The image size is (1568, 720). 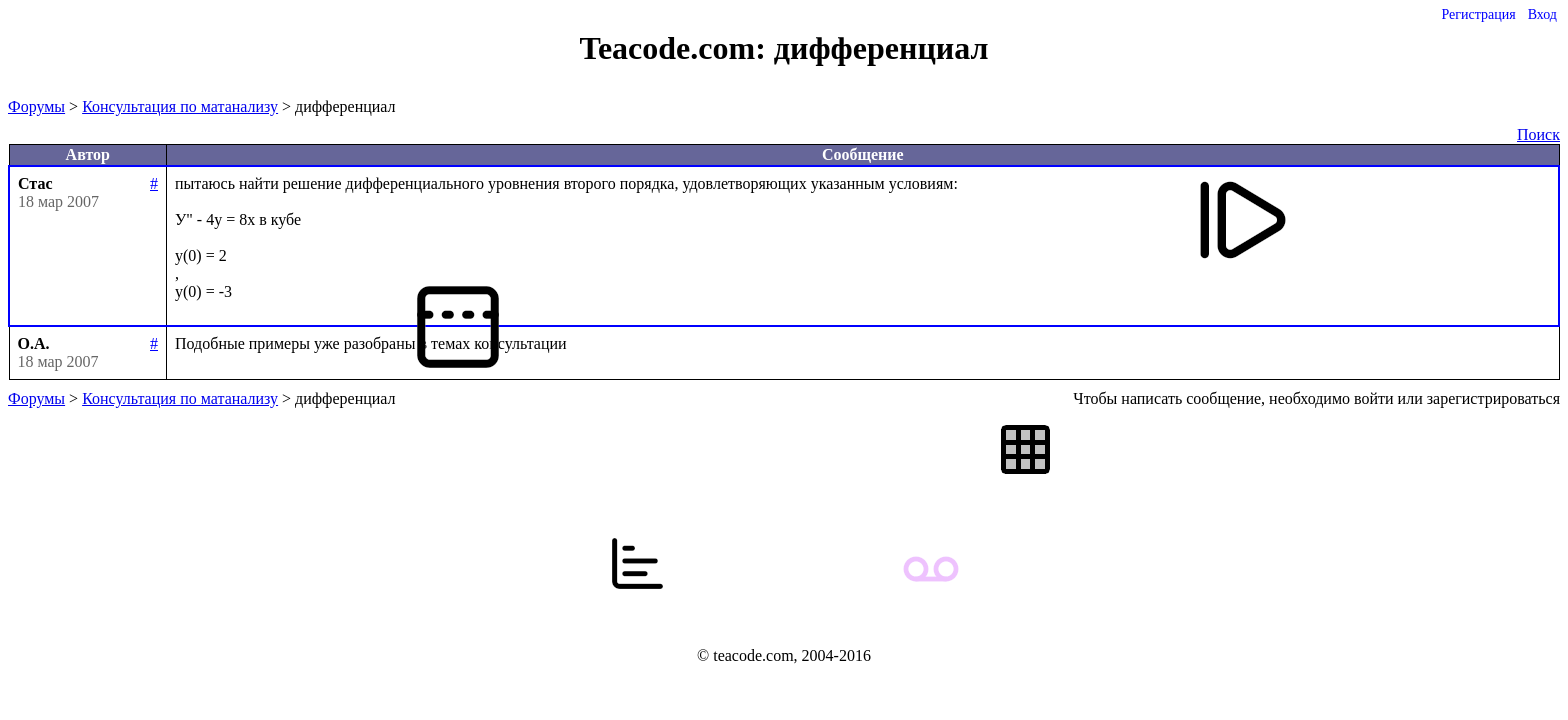 What do you see at coordinates (931, 569) in the screenshot?
I see `access voicemail messages` at bounding box center [931, 569].